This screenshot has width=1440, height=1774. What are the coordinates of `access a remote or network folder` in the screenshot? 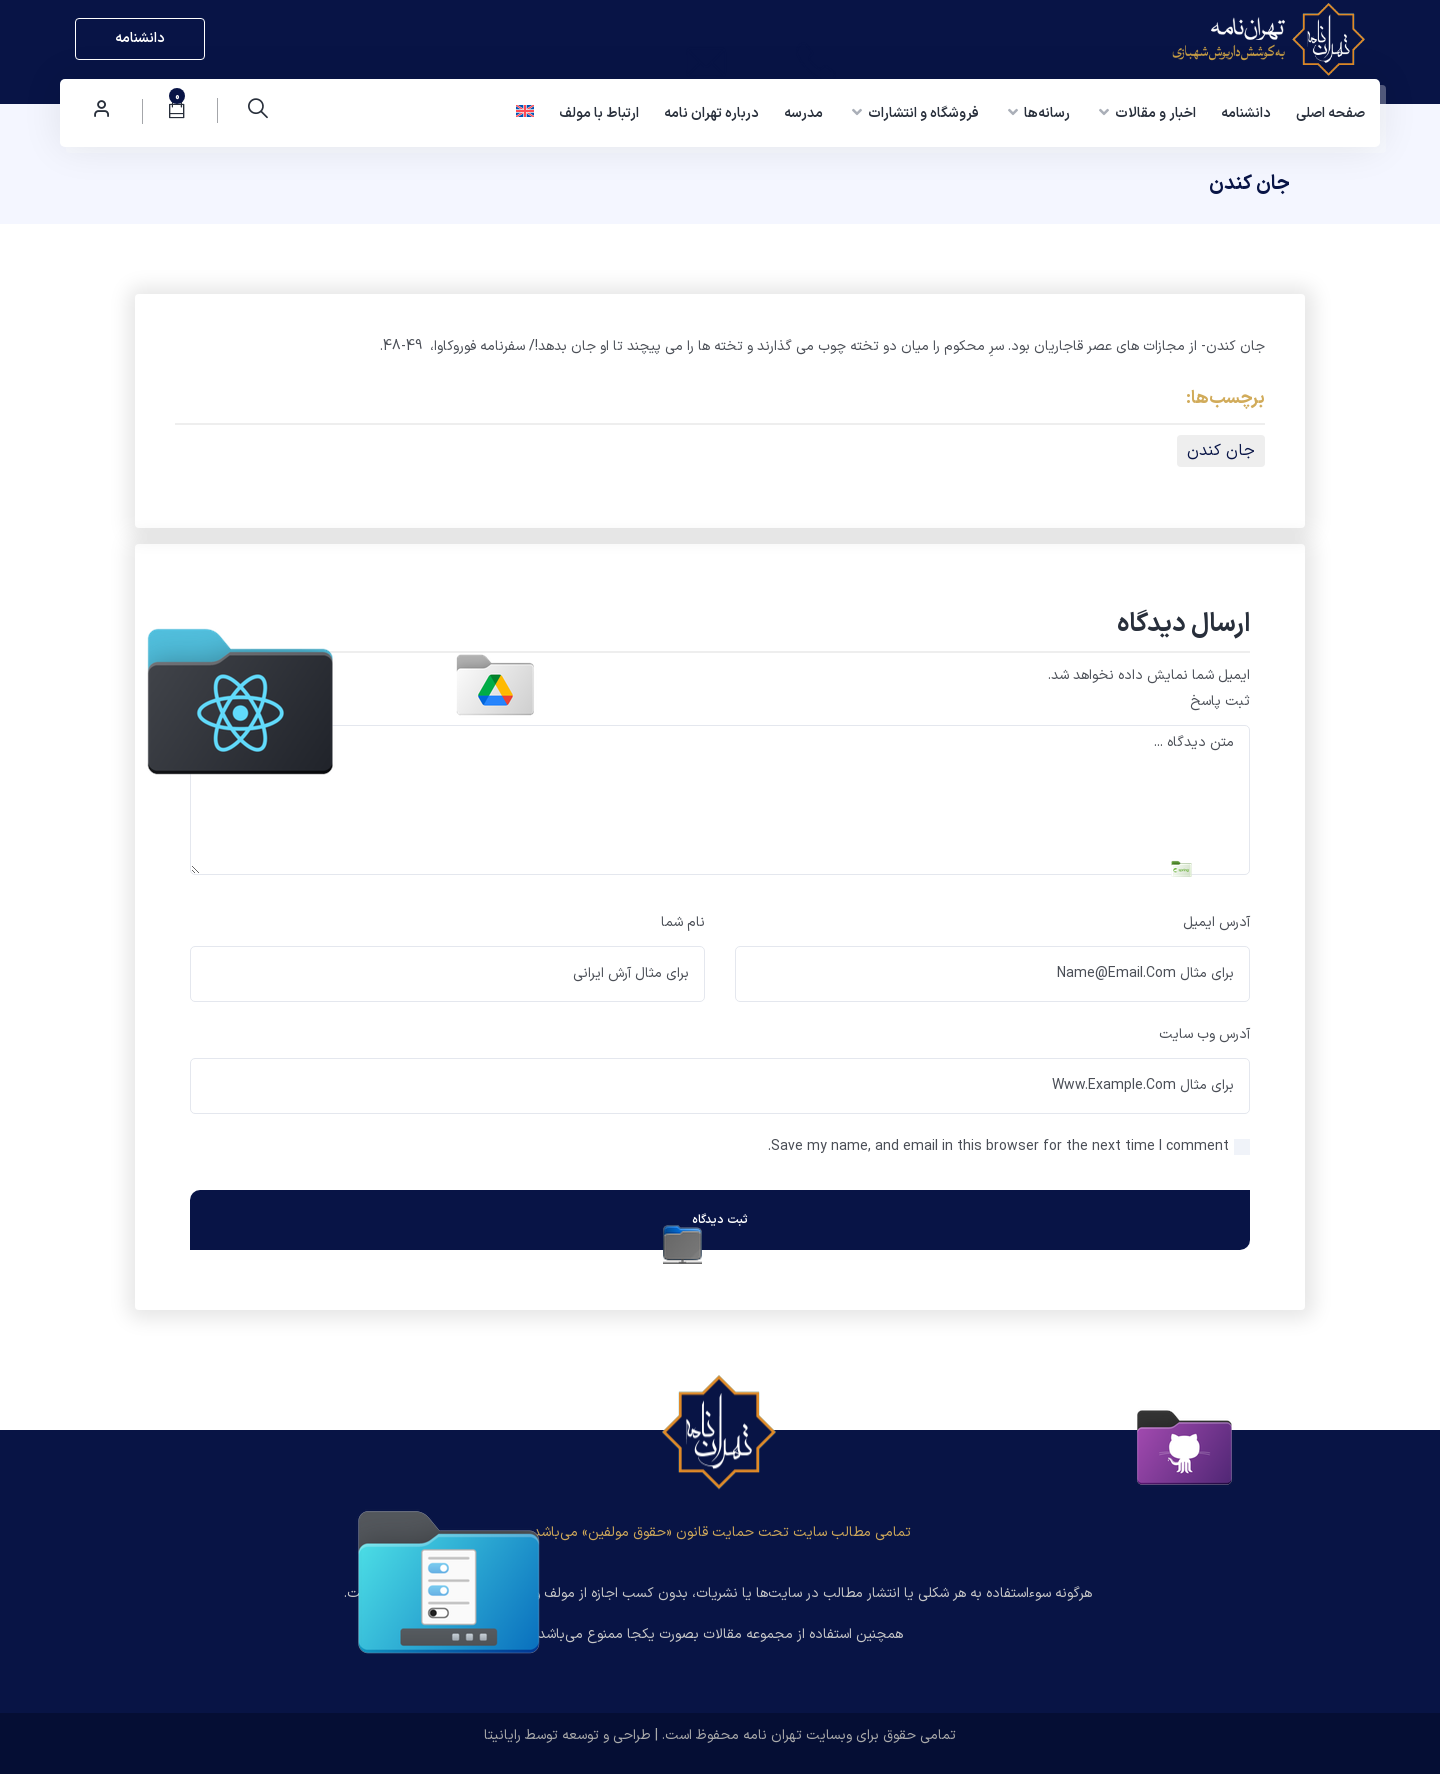 It's located at (682, 1244).